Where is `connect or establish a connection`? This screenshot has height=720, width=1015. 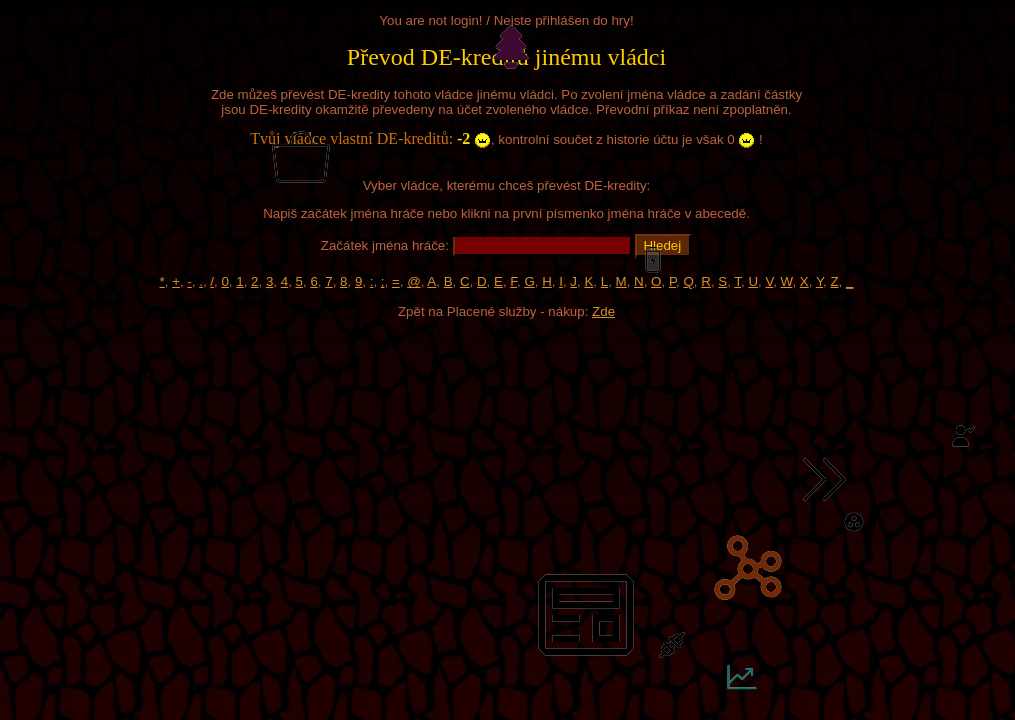
connect or establish a connection is located at coordinates (672, 645).